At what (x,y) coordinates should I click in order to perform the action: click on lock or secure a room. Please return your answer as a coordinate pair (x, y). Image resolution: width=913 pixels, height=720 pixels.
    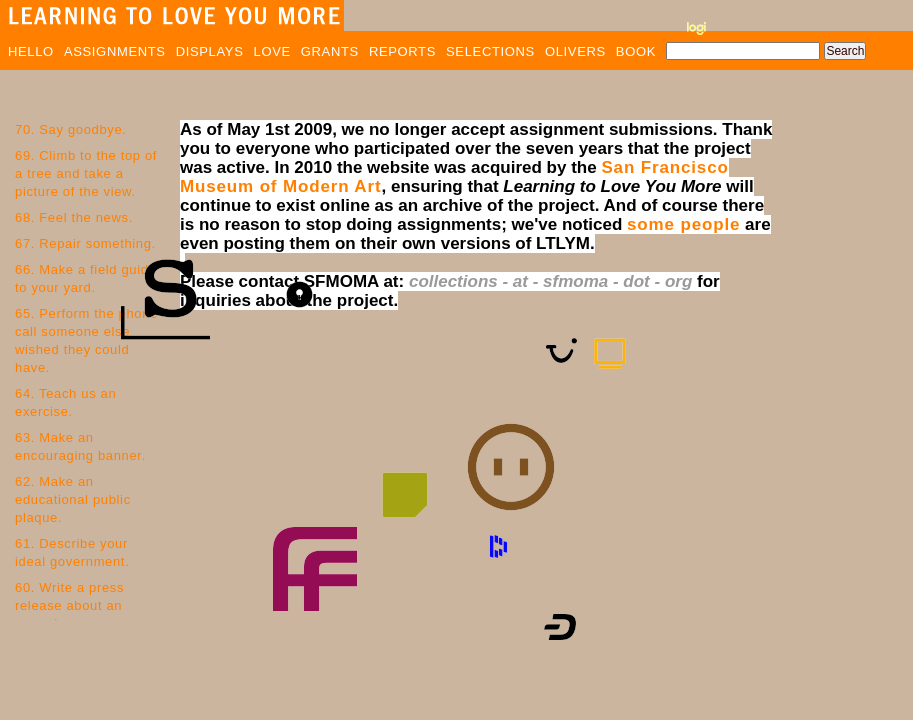
    Looking at the image, I should click on (299, 294).